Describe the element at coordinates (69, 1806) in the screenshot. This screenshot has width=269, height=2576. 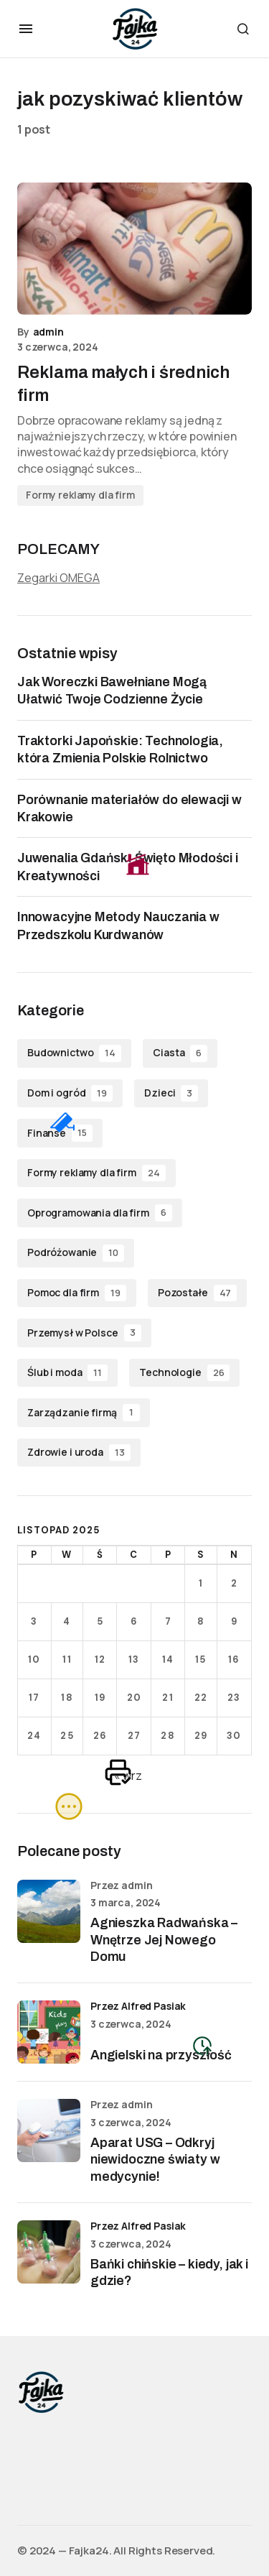
I see `open more options menu` at that location.